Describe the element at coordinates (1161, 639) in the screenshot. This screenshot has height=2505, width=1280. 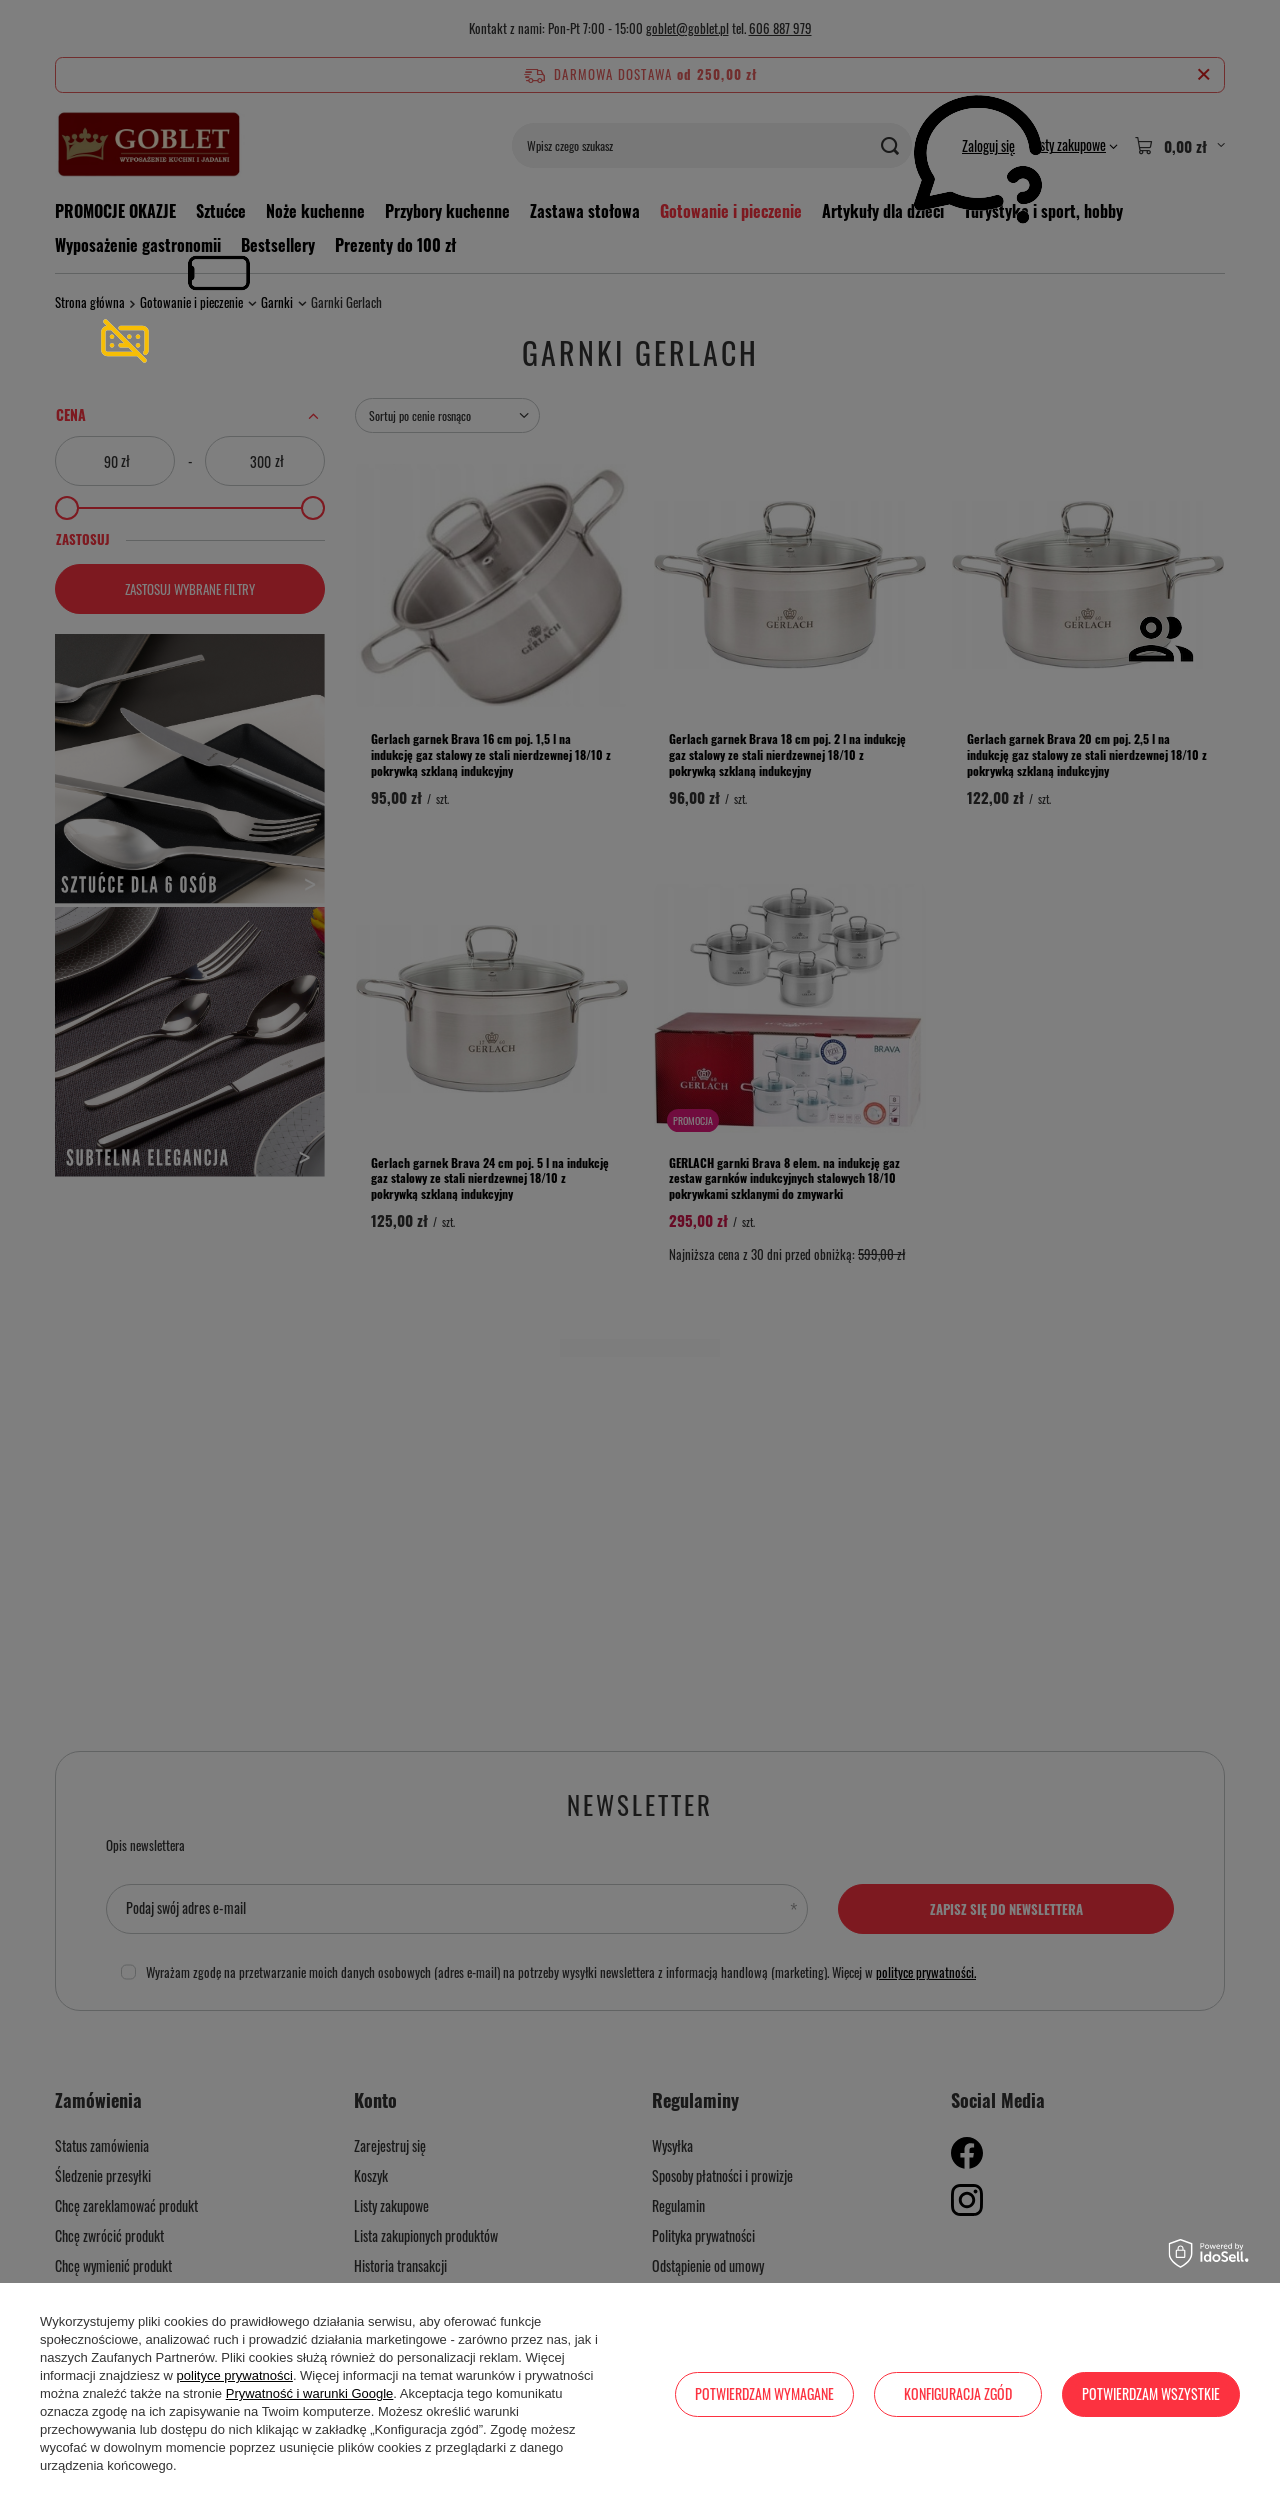
I see `view contacts or people list` at that location.